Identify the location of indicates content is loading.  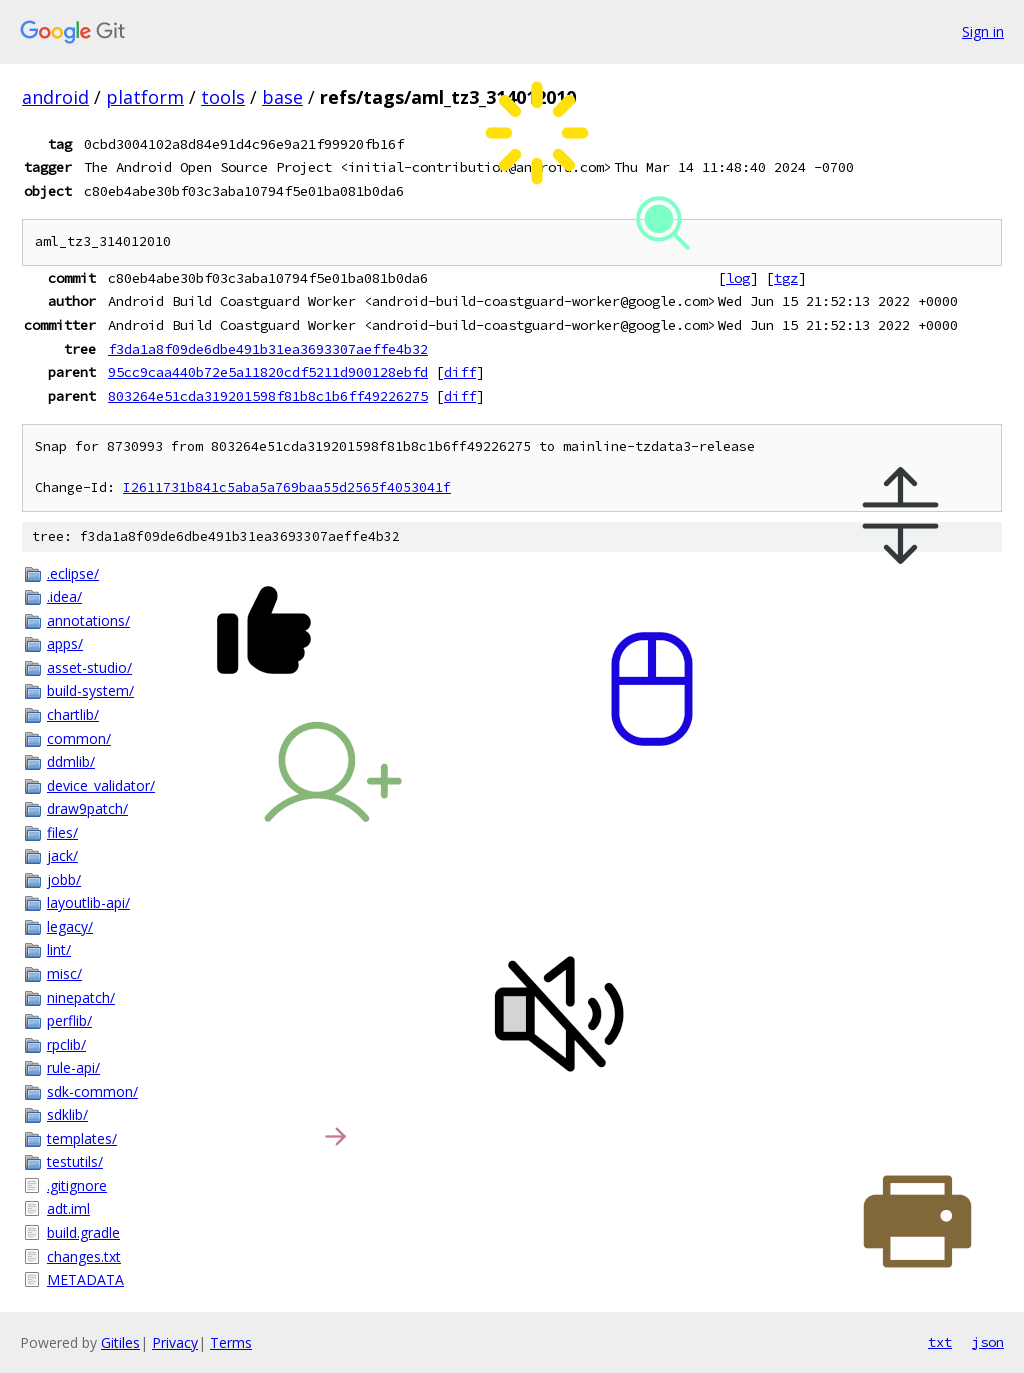
(537, 133).